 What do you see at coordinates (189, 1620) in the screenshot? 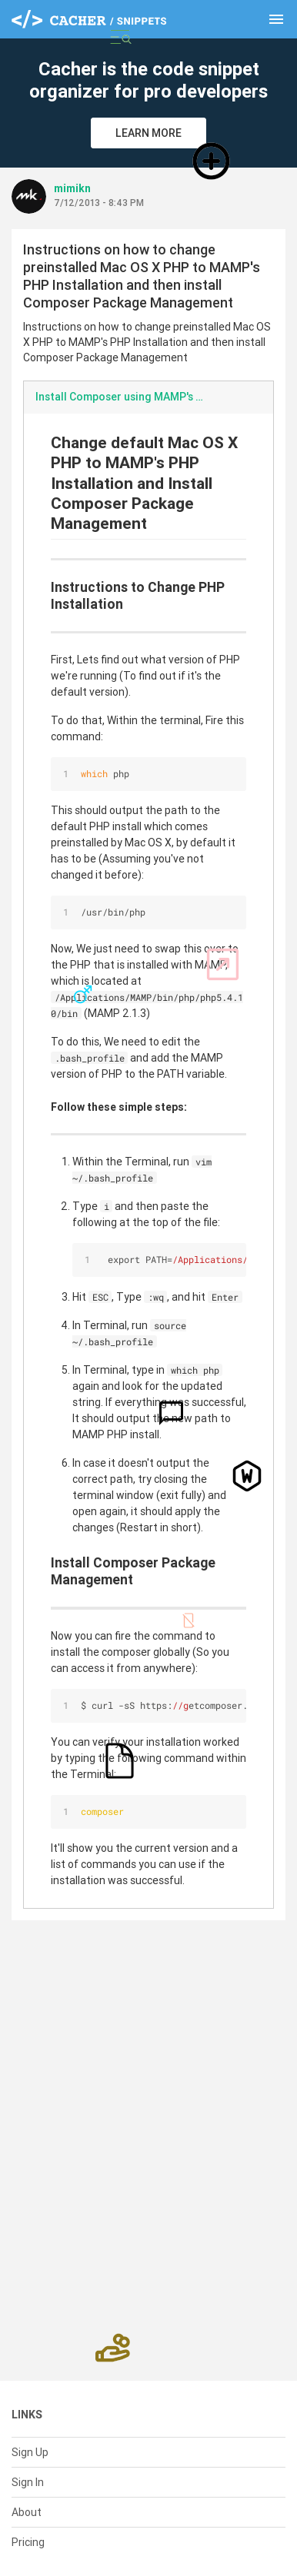
I see `mobile device unavailable or disabled` at bounding box center [189, 1620].